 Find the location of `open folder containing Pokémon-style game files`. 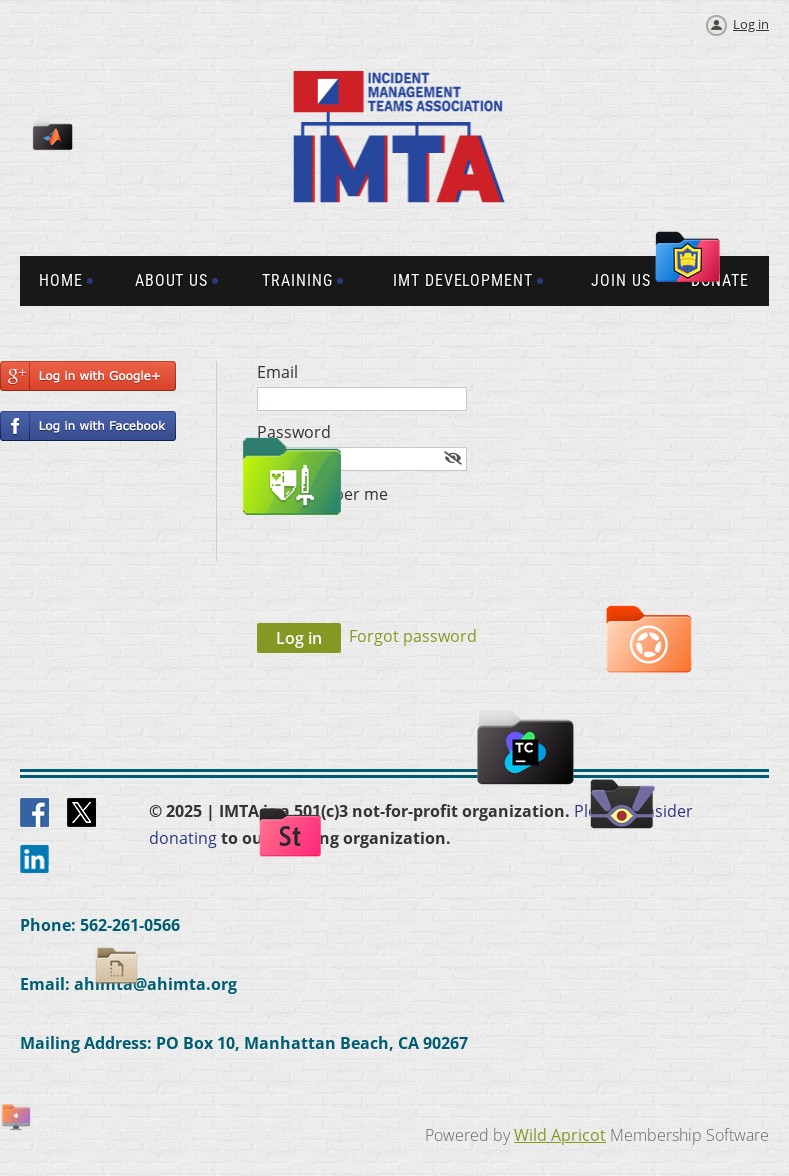

open folder containing Pokémon-style game files is located at coordinates (621, 805).